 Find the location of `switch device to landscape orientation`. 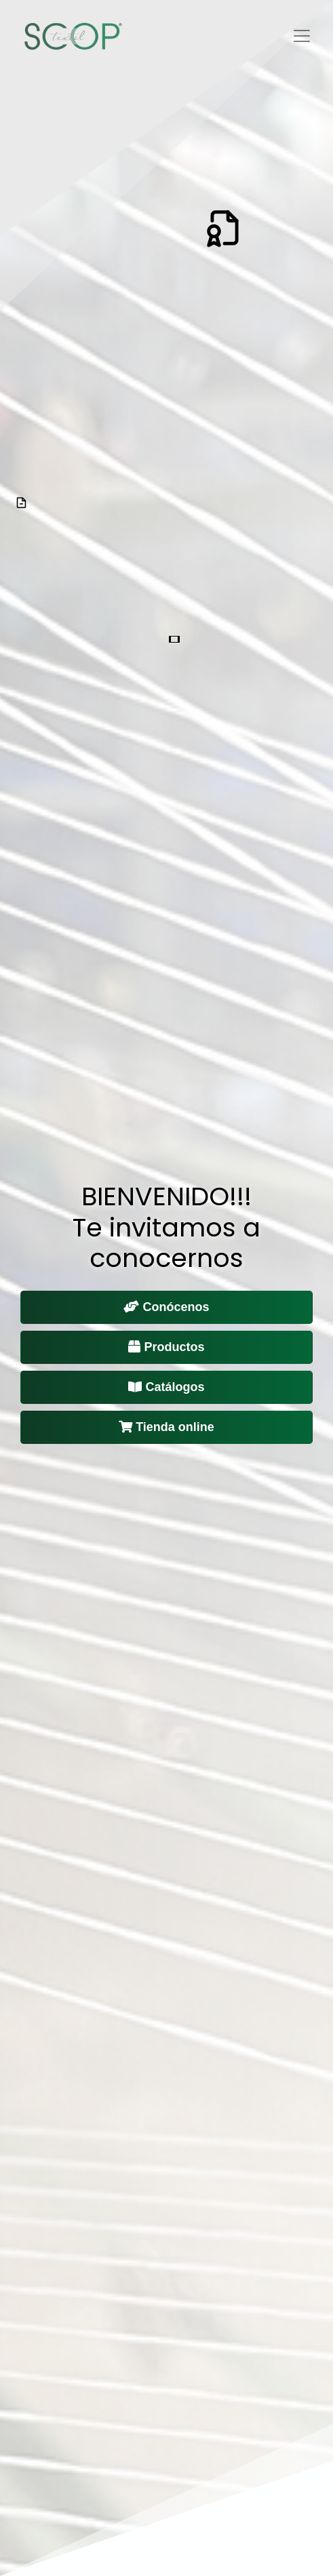

switch device to landscape orientation is located at coordinates (174, 639).